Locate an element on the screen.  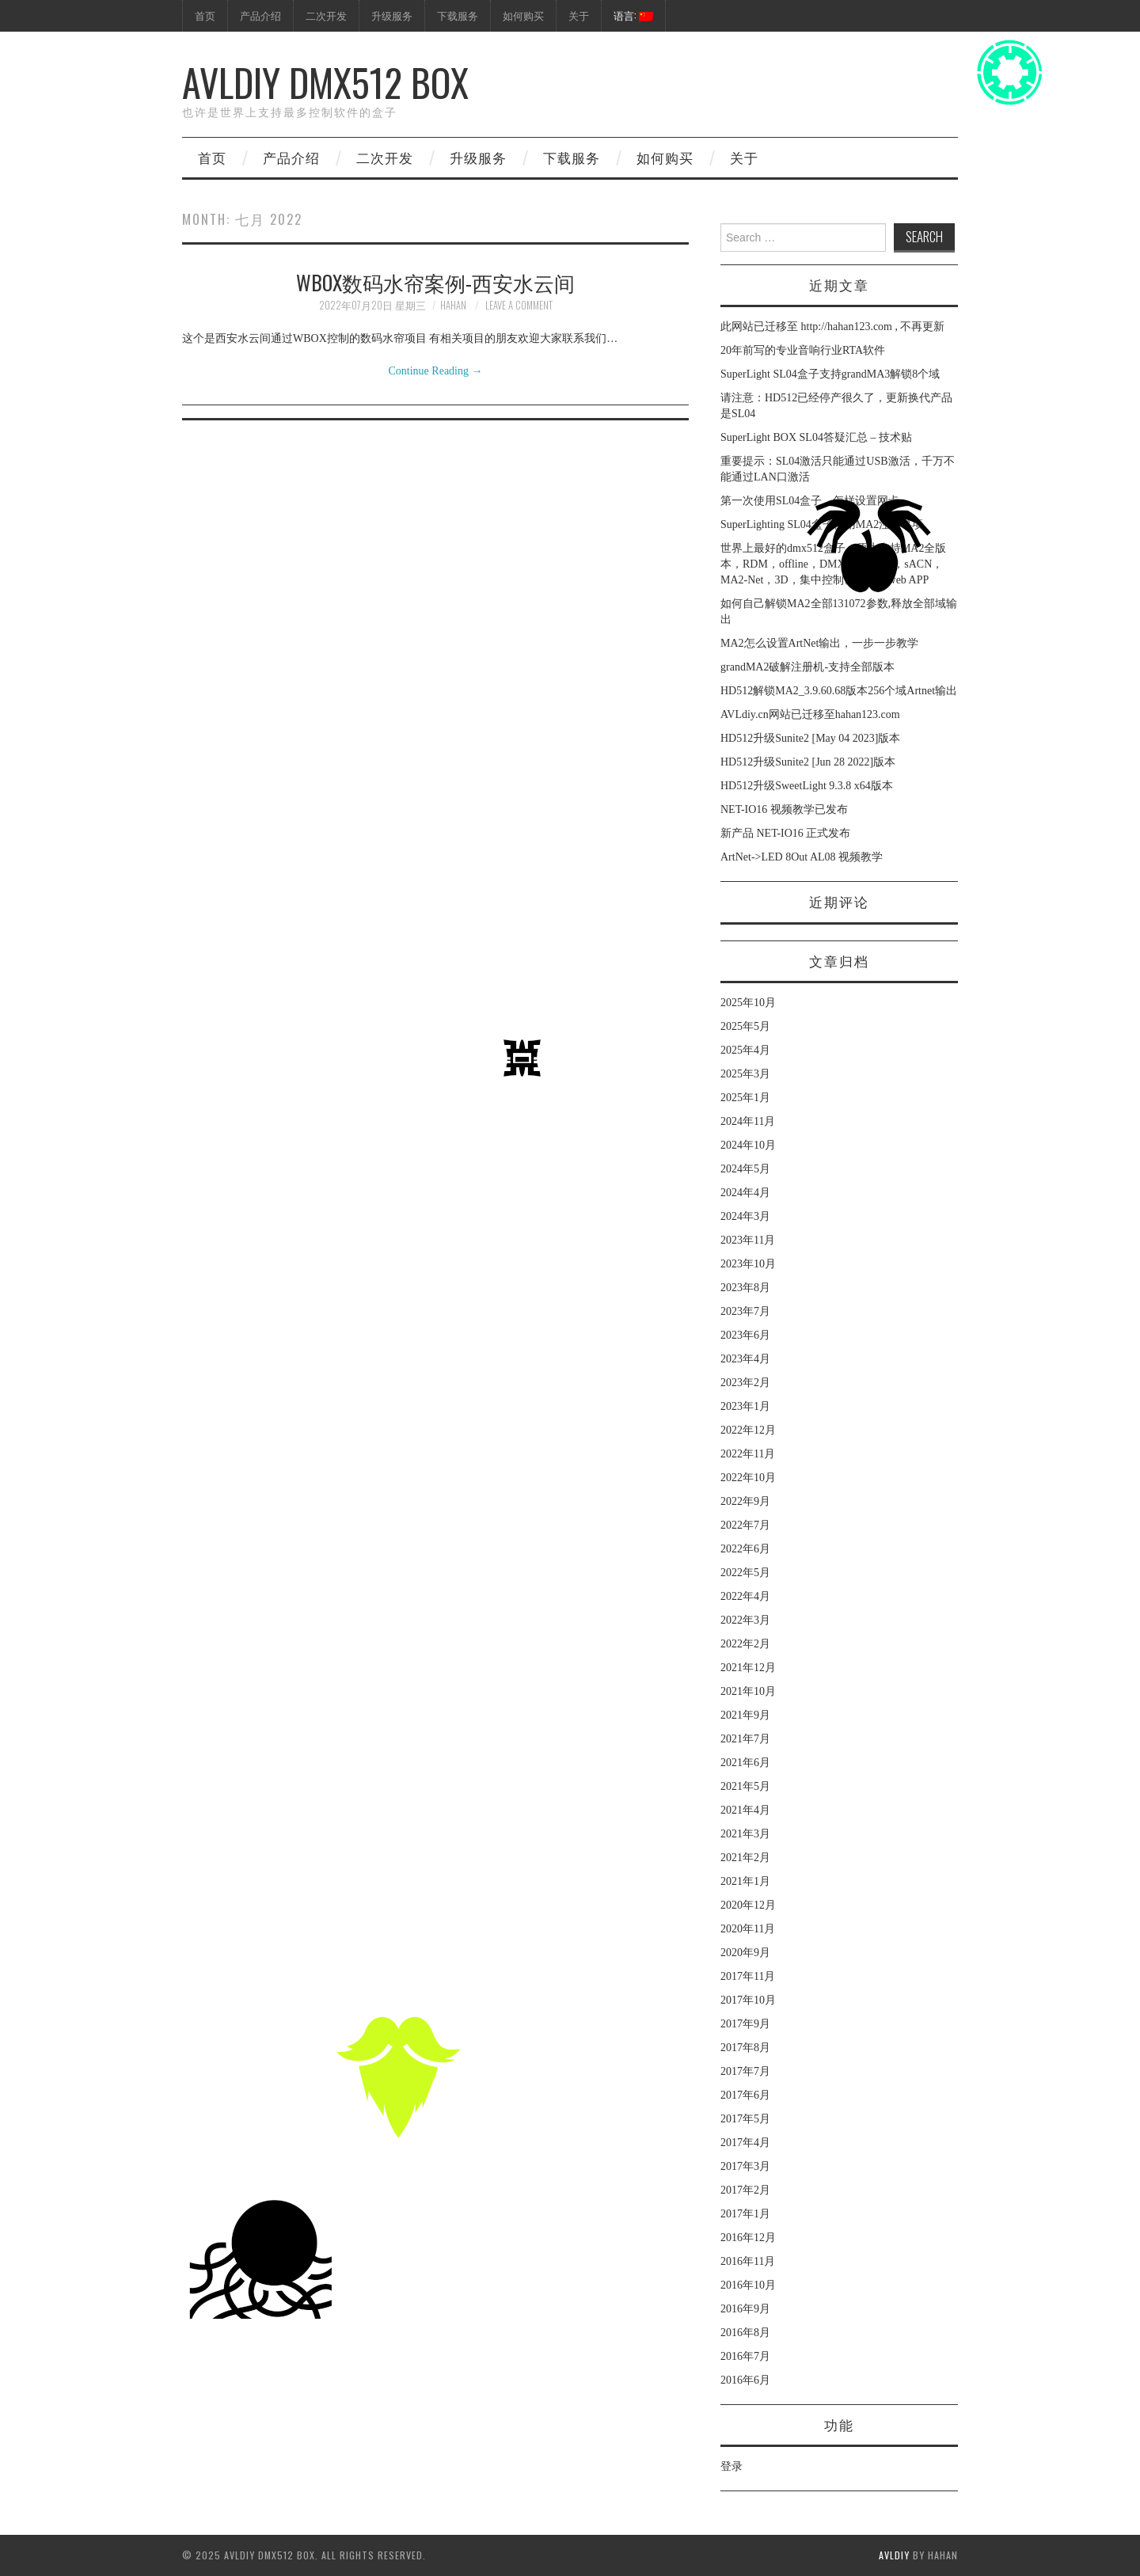
abstract game element or power-up icon is located at coordinates (522, 1058).